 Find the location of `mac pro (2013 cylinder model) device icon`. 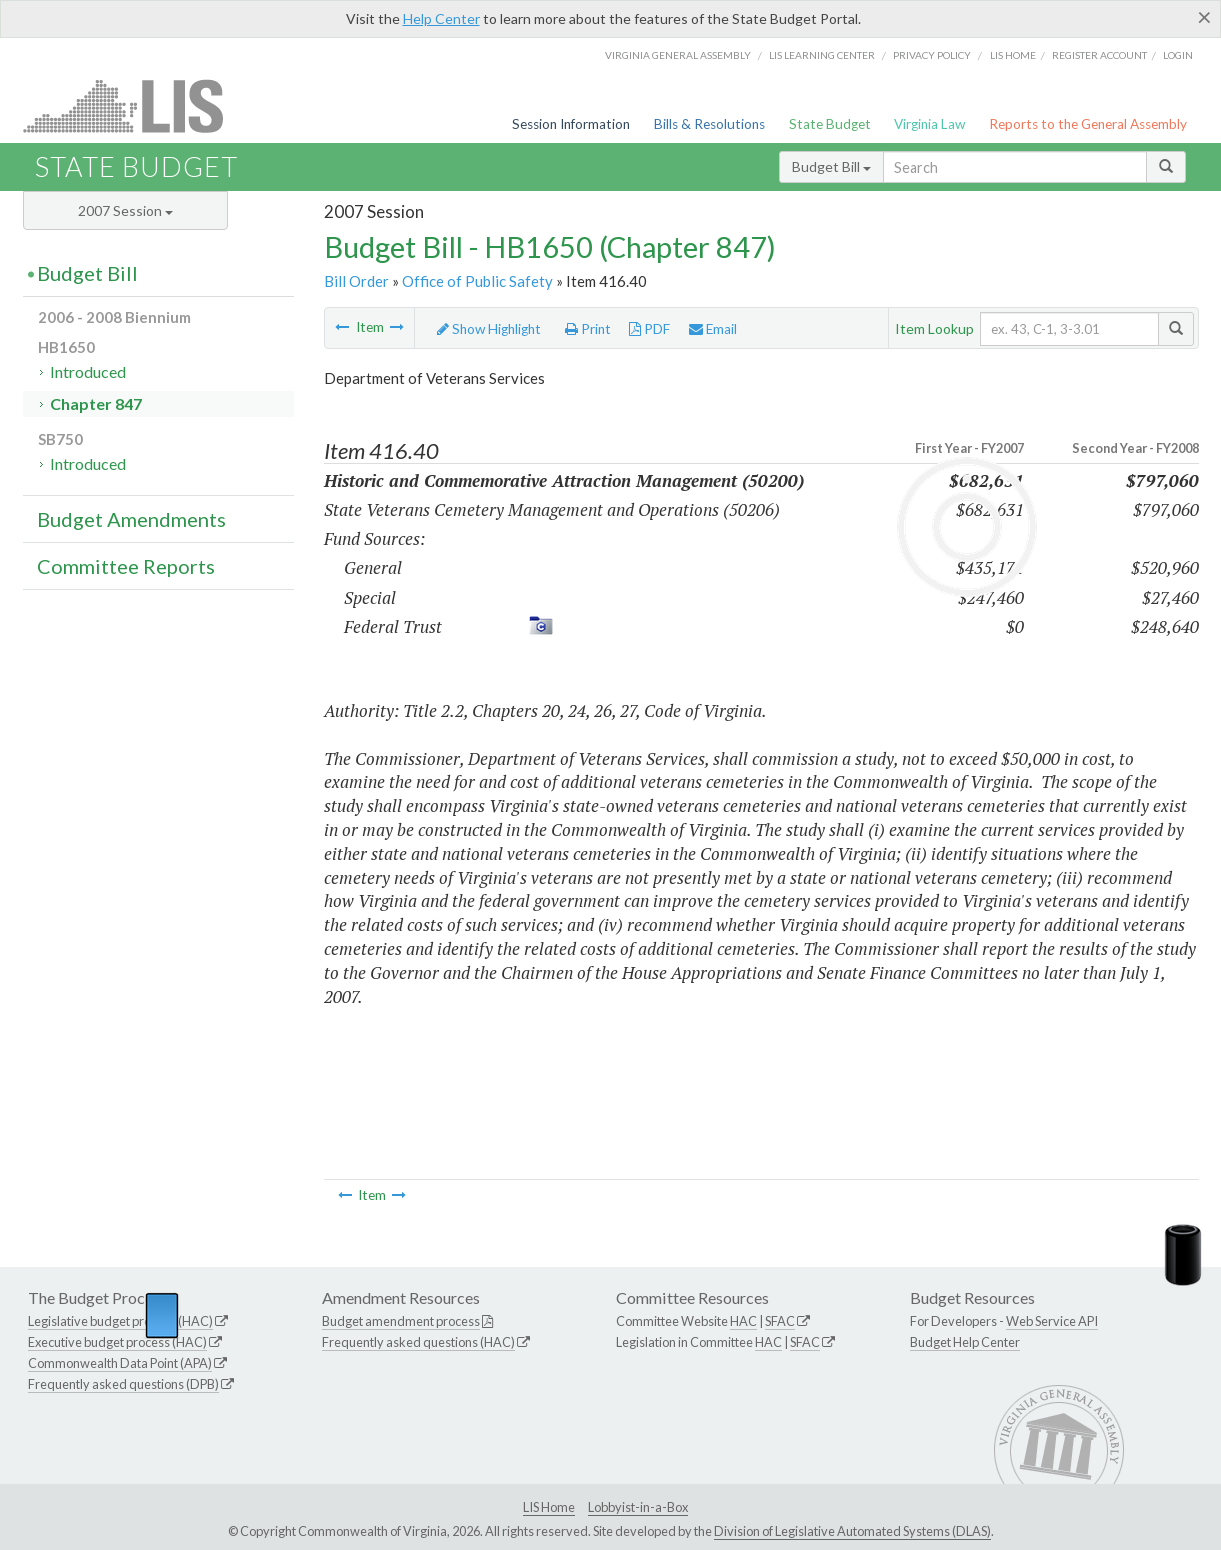

mac pro (2013 cylinder model) device icon is located at coordinates (1183, 1256).